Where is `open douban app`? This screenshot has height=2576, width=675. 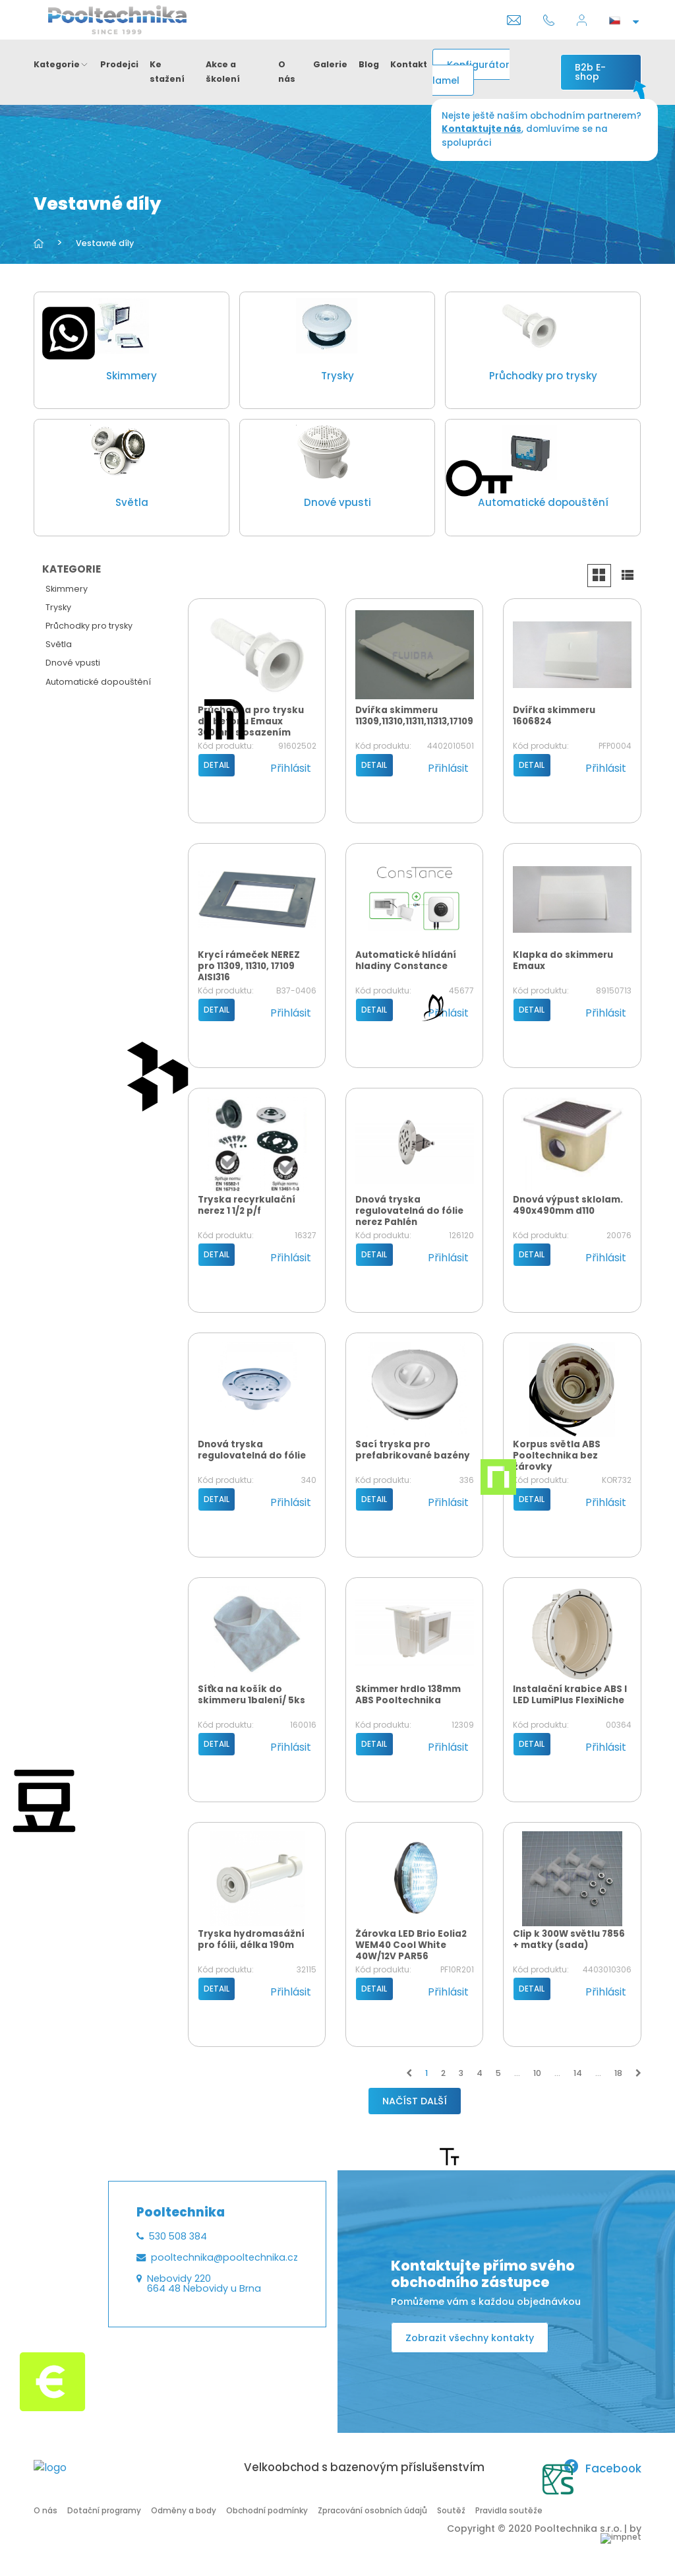 open douban app is located at coordinates (44, 1801).